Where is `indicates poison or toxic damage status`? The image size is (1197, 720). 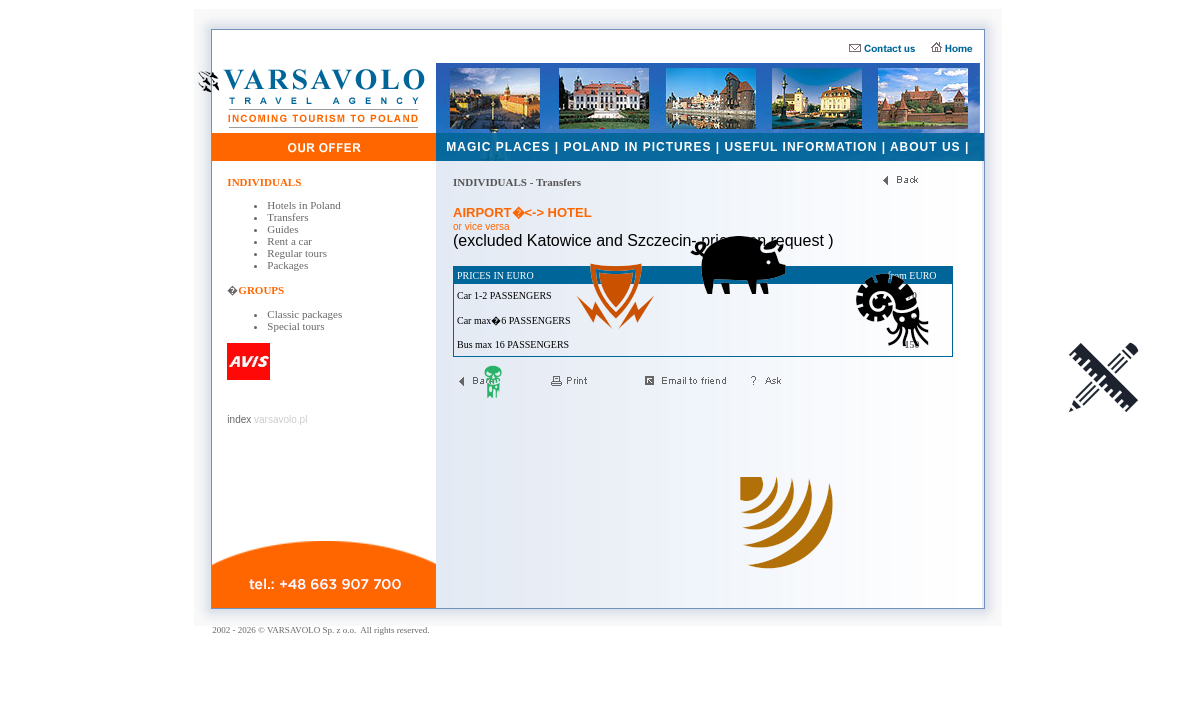
indicates poison or toxic damage status is located at coordinates (492, 381).